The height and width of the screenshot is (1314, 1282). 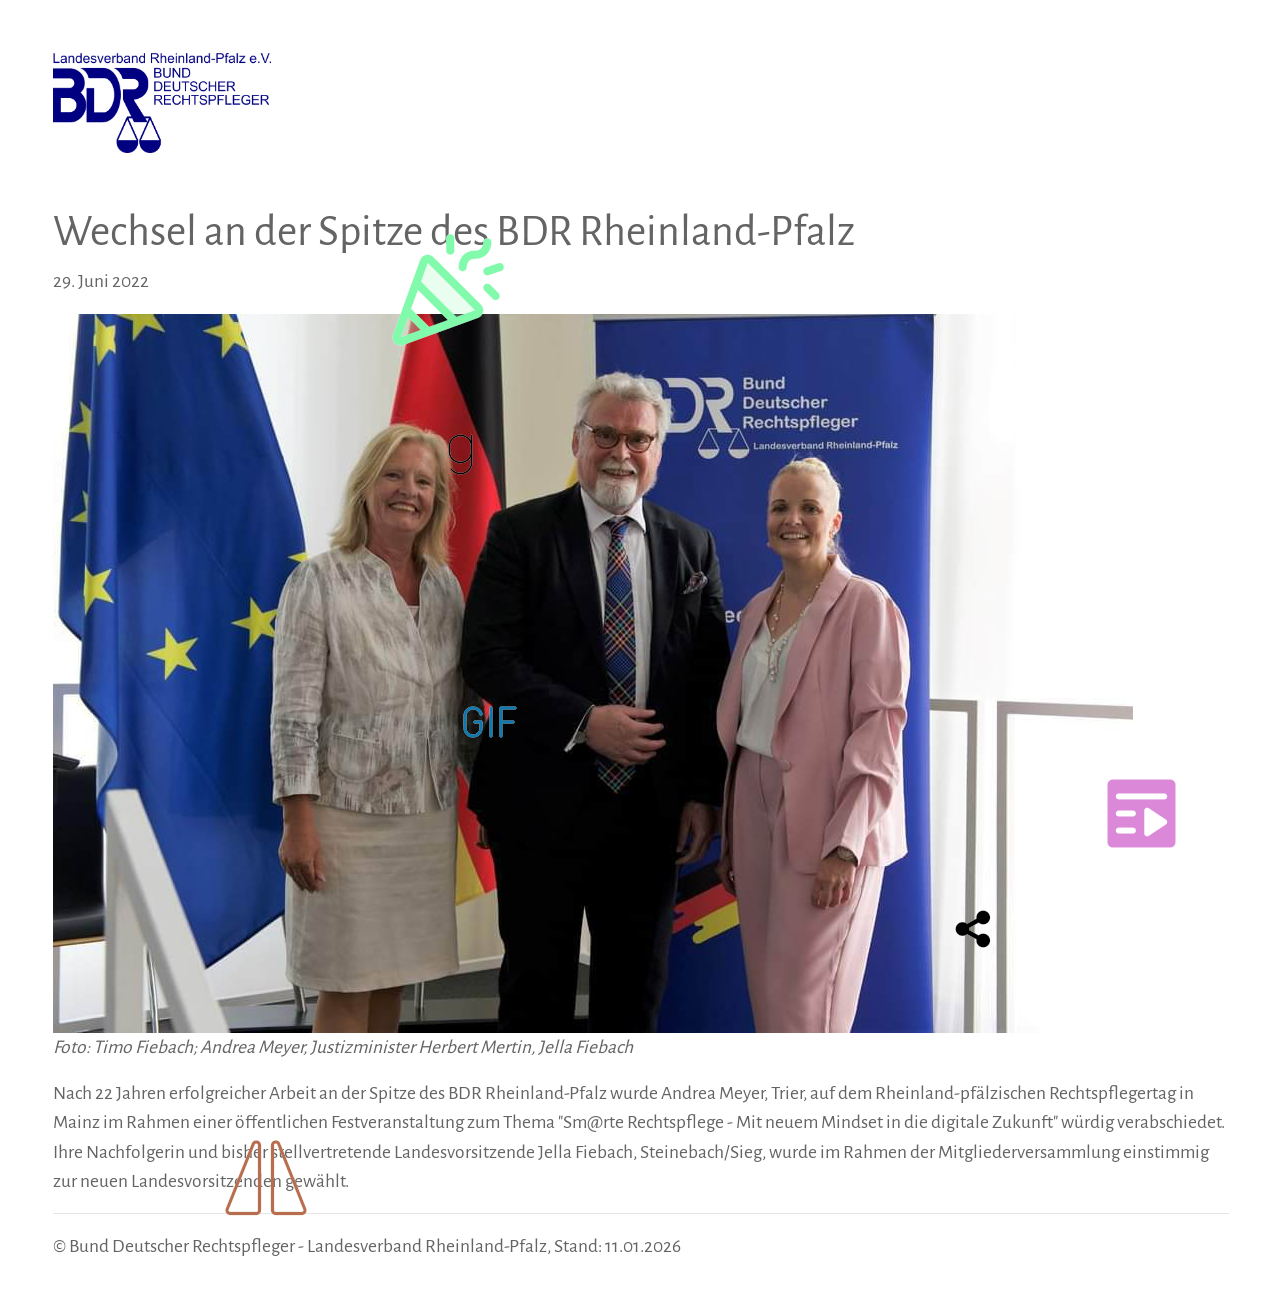 I want to click on view media queue or playlist, so click(x=1141, y=813).